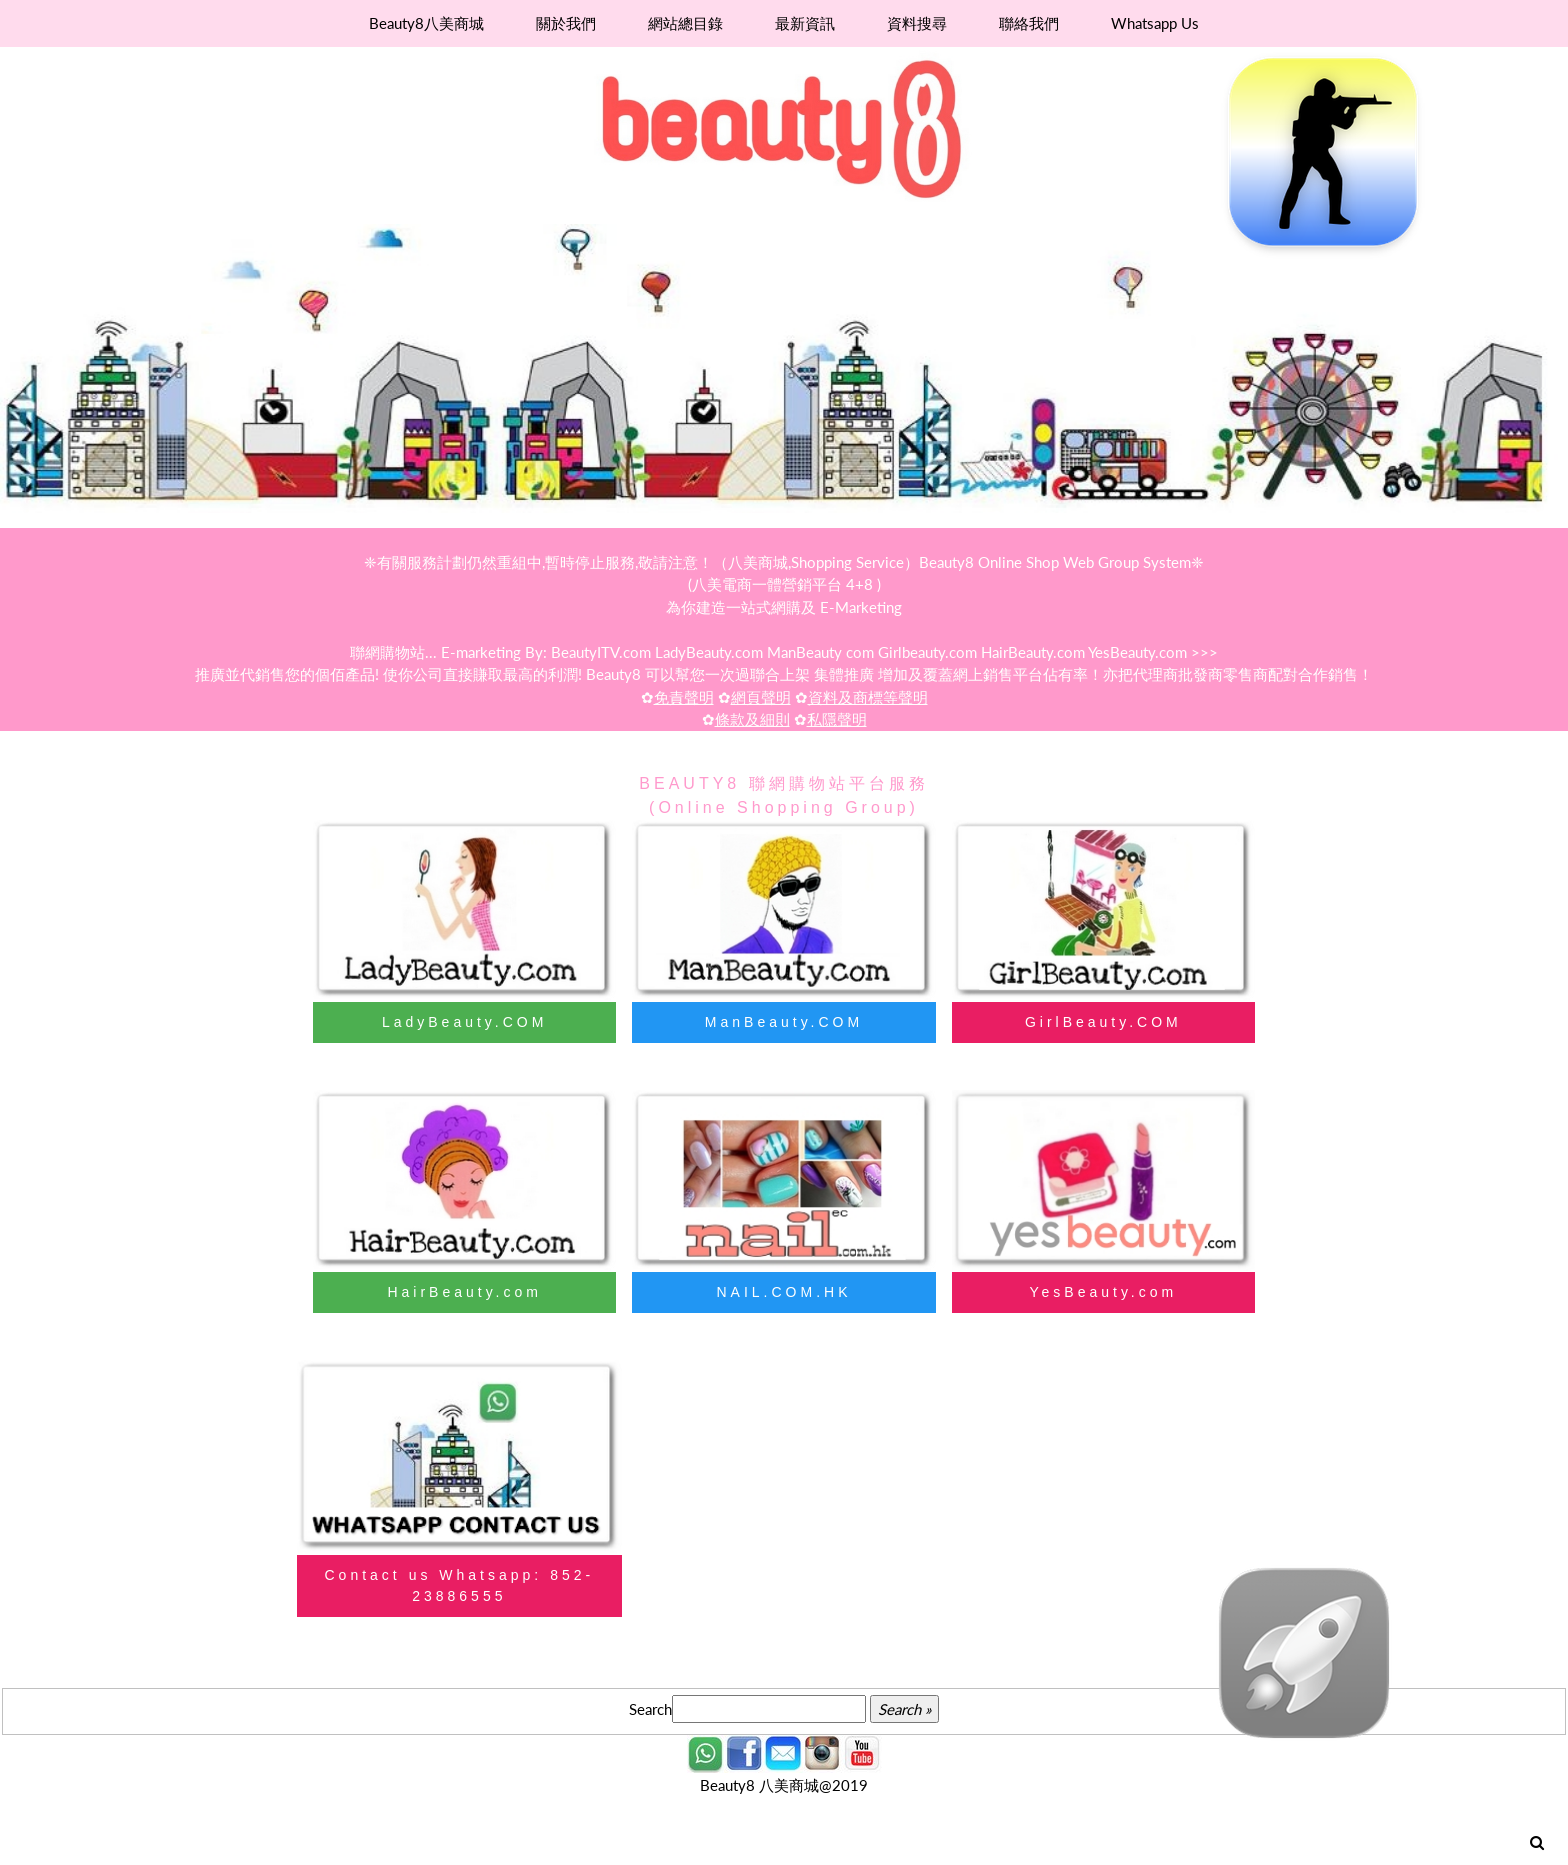  What do you see at coordinates (1323, 152) in the screenshot?
I see `launch counter-strike` at bounding box center [1323, 152].